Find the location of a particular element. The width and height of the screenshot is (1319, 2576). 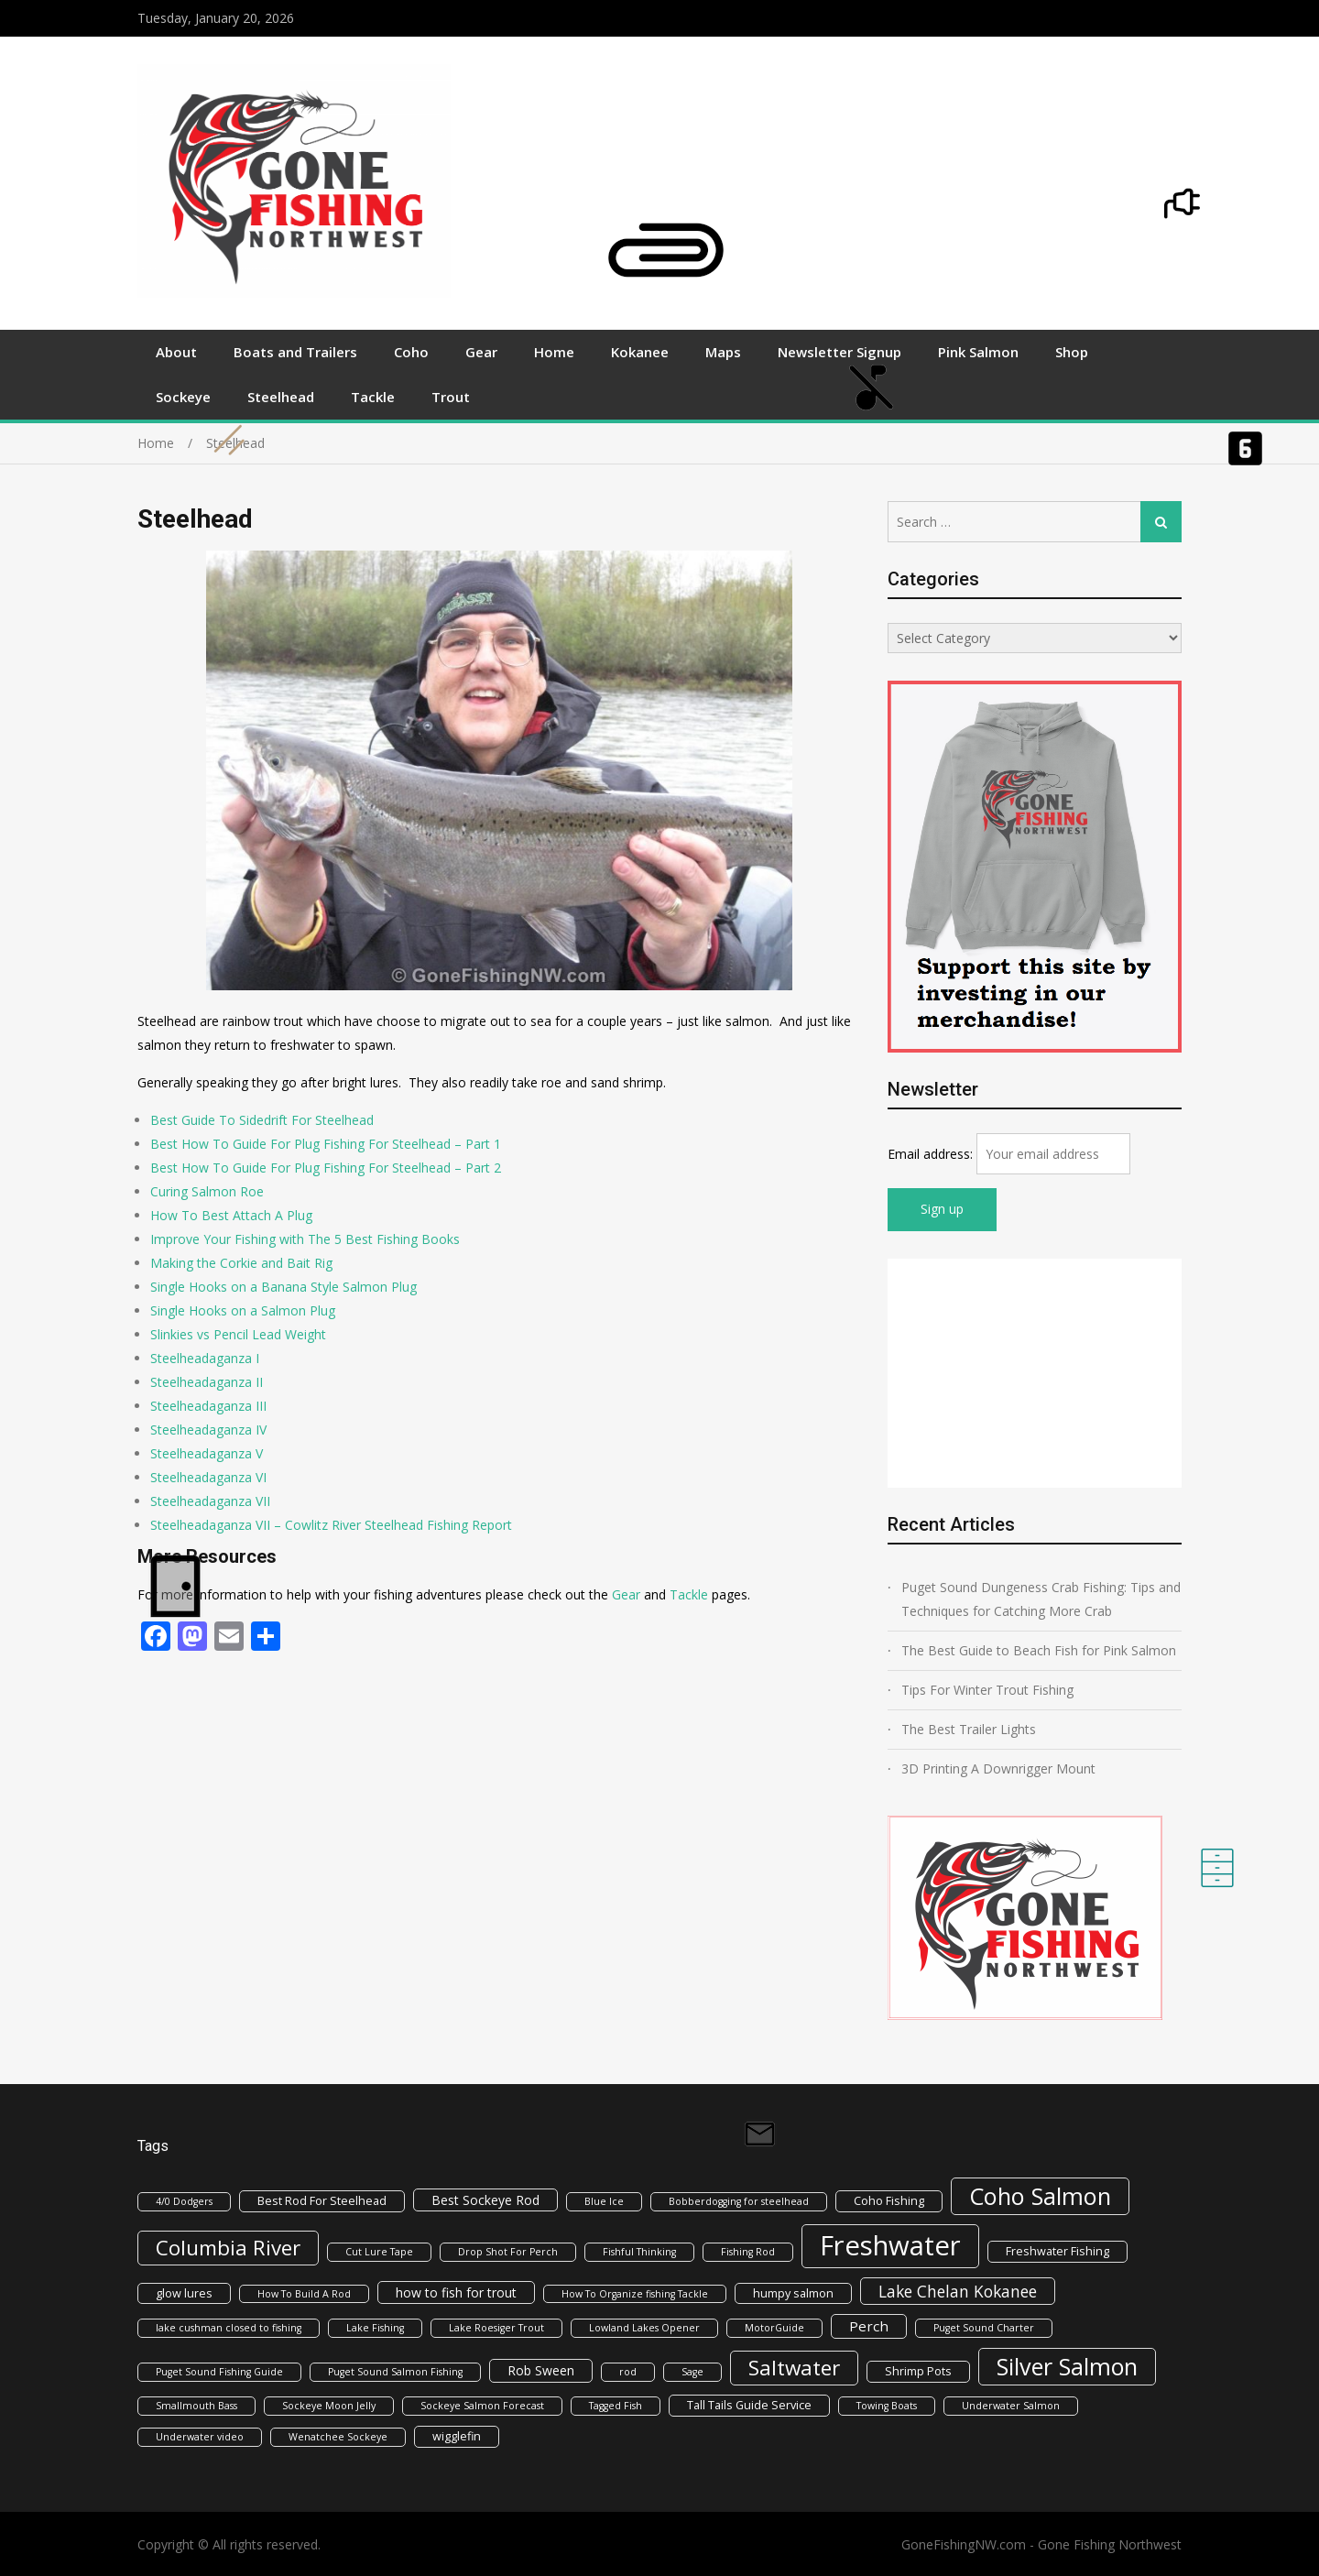

attach a file to your message is located at coordinates (666, 250).